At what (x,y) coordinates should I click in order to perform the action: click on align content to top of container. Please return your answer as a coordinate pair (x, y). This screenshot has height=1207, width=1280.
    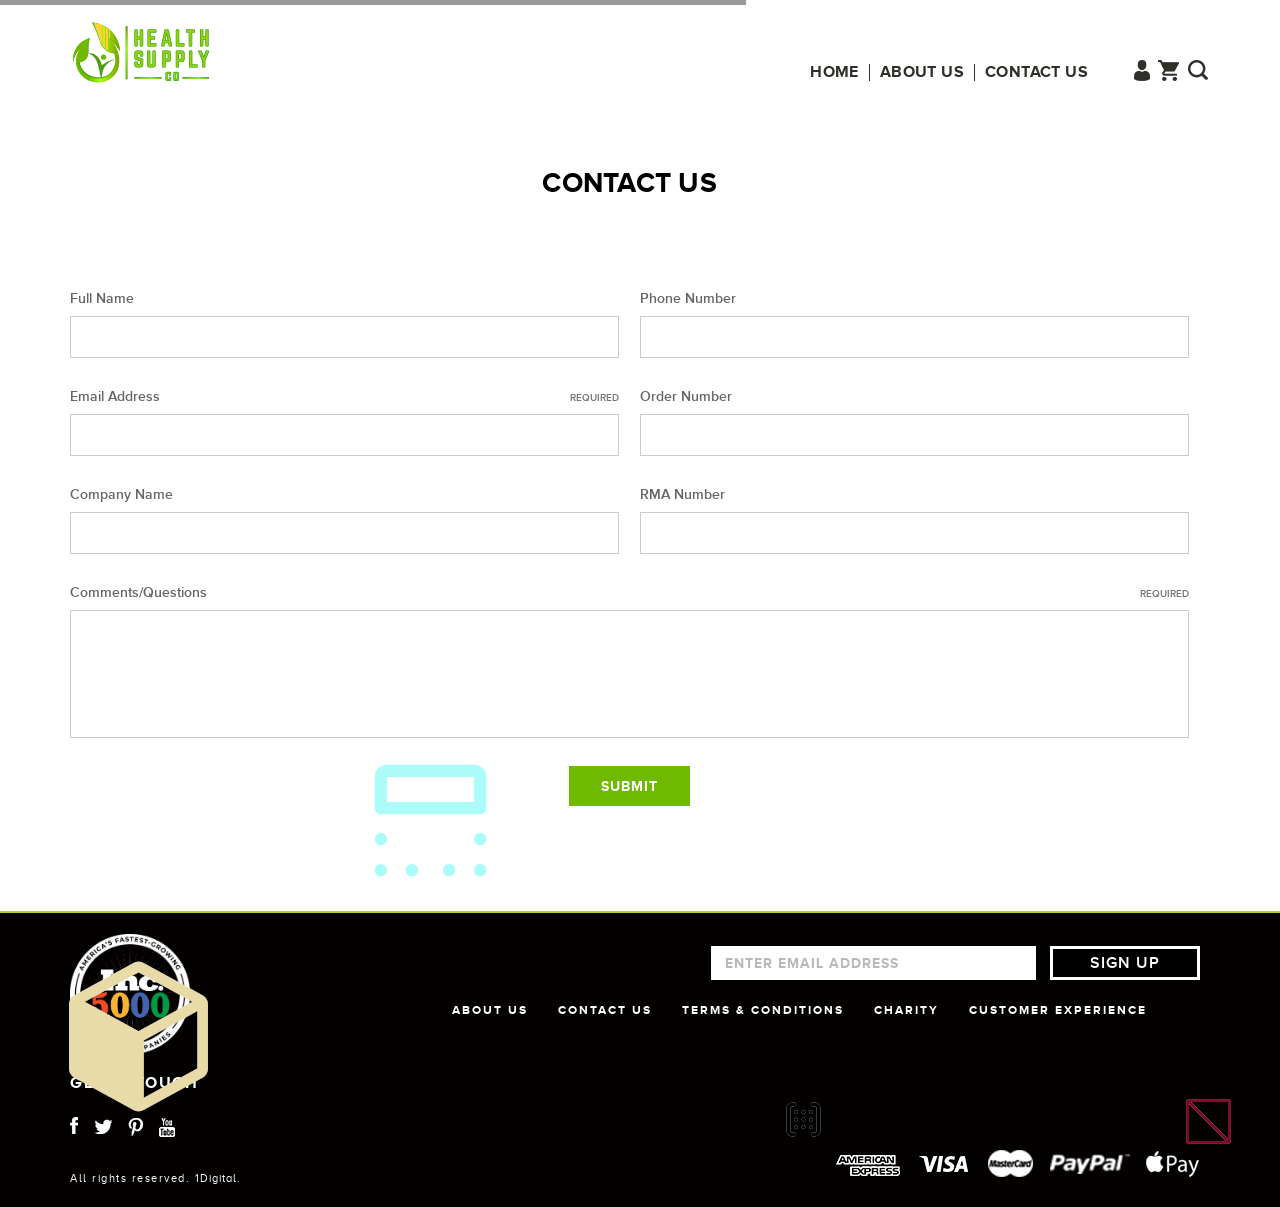
    Looking at the image, I should click on (430, 820).